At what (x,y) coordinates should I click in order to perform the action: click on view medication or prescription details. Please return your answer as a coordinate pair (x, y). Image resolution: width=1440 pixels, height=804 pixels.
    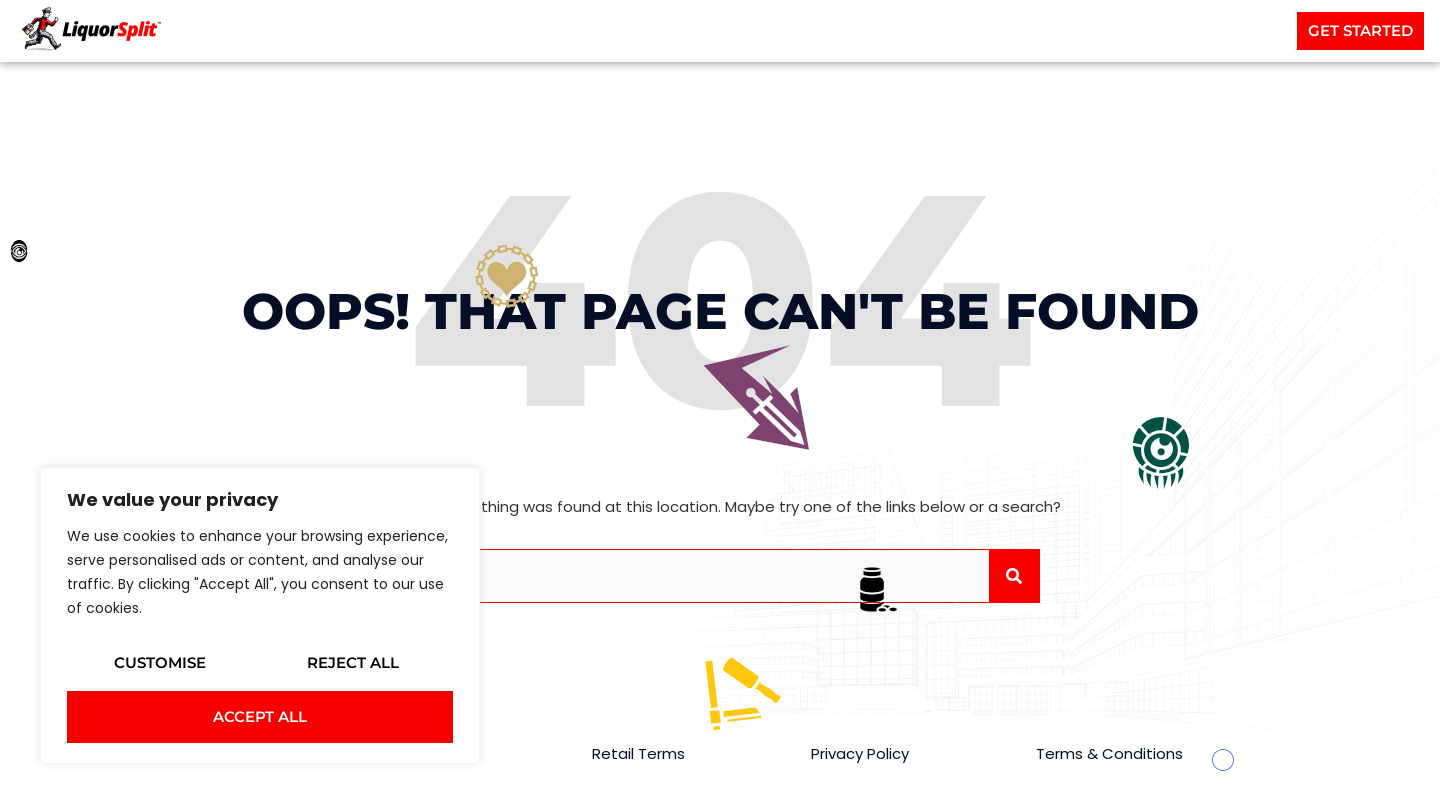
    Looking at the image, I should click on (876, 589).